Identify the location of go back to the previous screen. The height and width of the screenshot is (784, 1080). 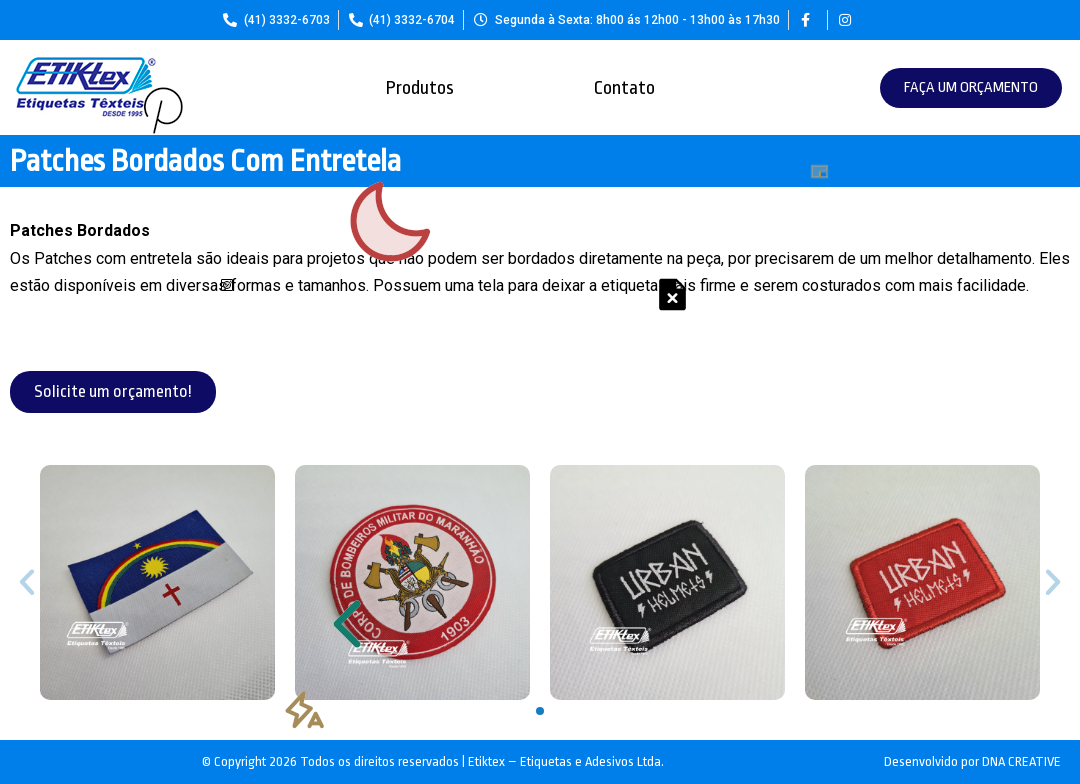
(347, 624).